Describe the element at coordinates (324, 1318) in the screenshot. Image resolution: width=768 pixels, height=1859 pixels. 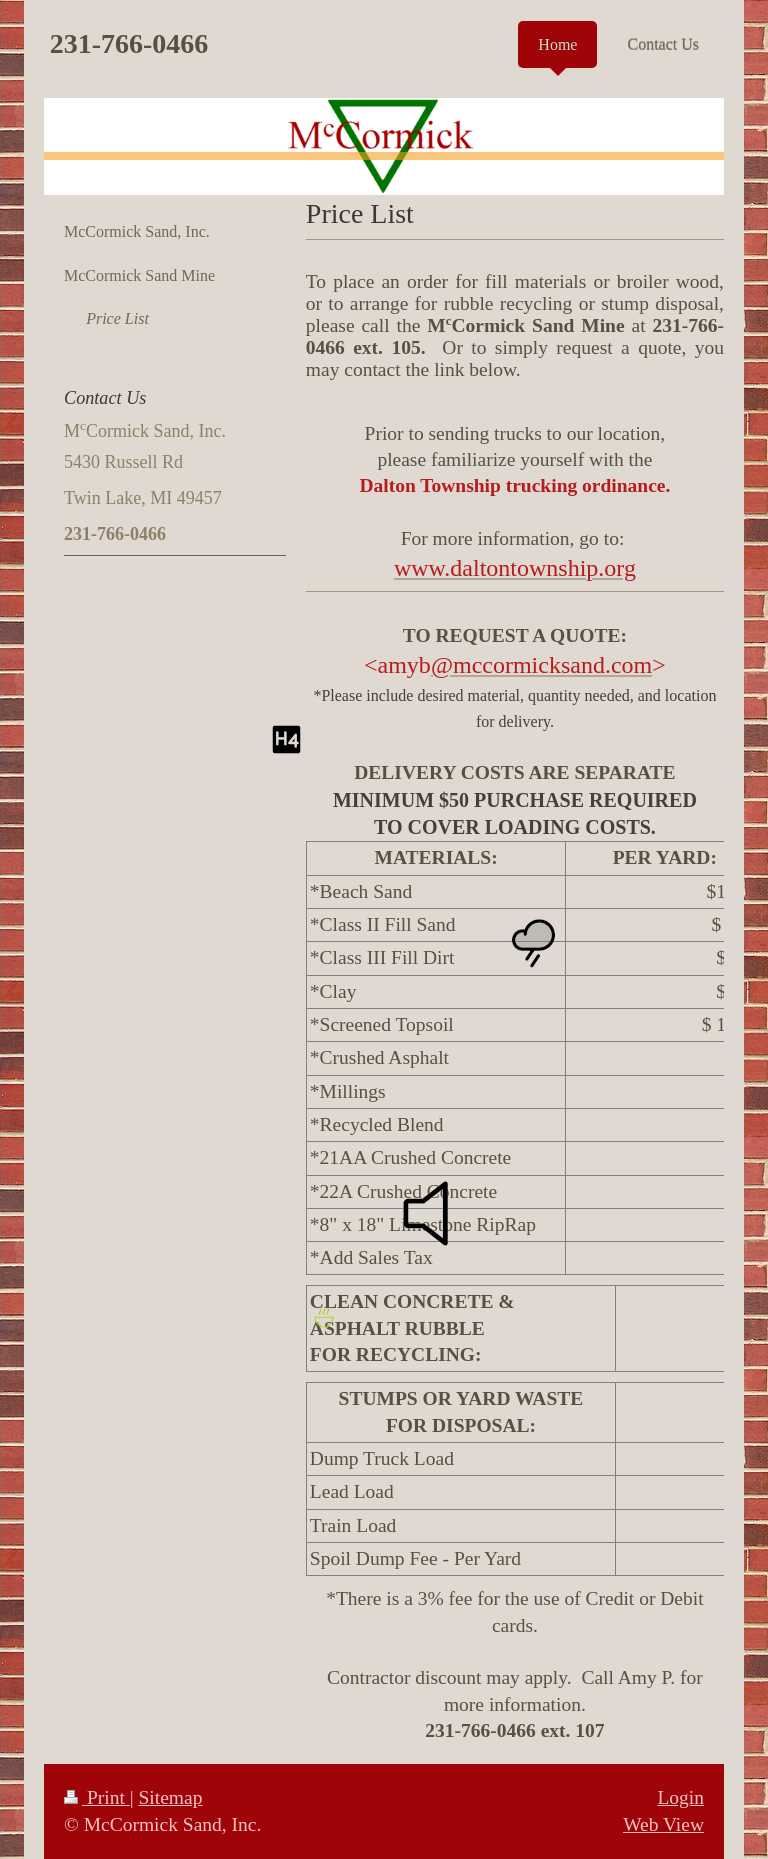
I see `view food or dining options` at that location.